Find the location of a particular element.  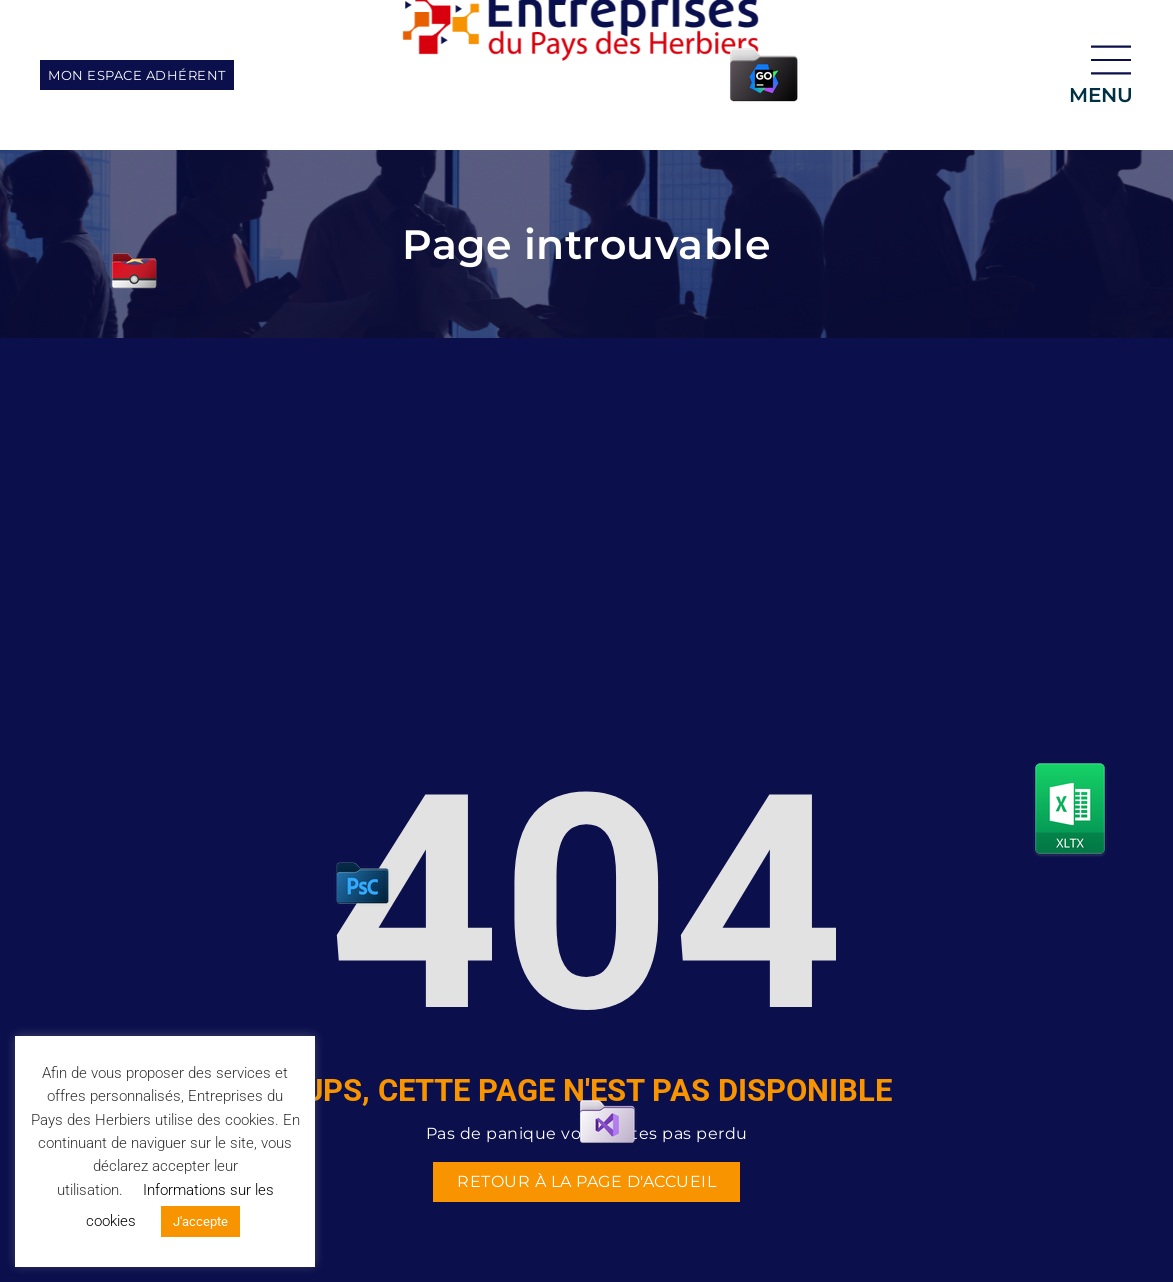

open folder containing adobe photoshop classic files is located at coordinates (362, 884).